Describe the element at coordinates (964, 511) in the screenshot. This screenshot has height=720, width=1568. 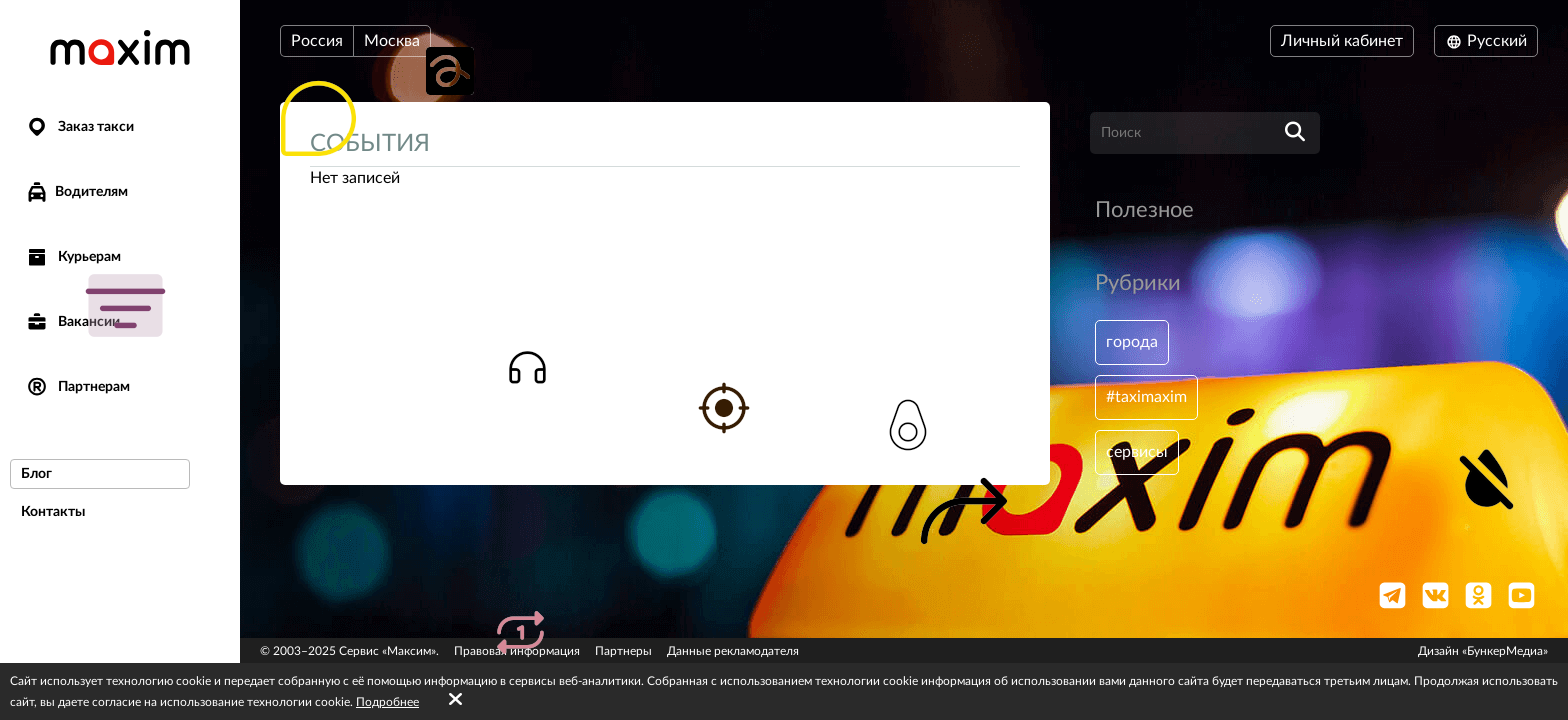
I see `share or forward content` at that location.